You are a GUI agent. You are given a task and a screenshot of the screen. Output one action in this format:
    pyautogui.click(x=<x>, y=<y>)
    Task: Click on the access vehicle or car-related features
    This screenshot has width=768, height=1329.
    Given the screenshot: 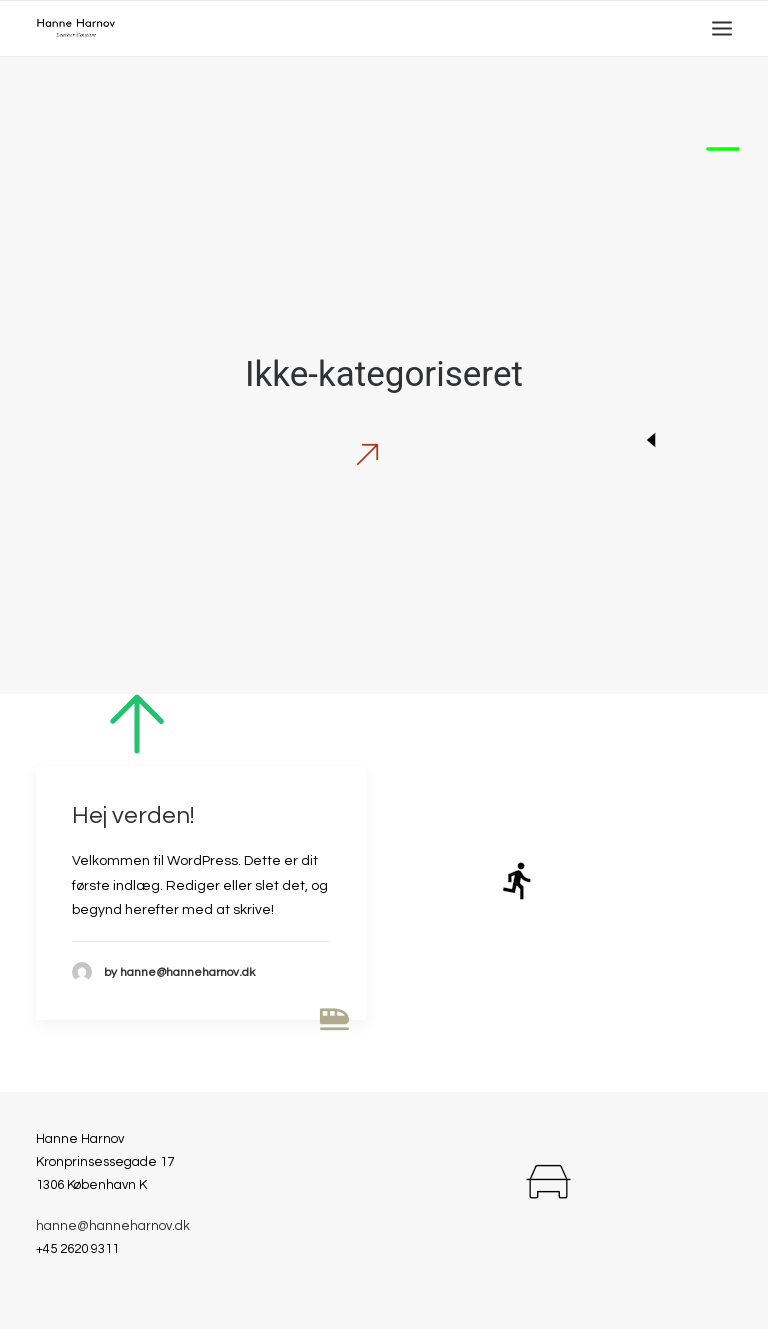 What is the action you would take?
    pyautogui.click(x=548, y=1182)
    